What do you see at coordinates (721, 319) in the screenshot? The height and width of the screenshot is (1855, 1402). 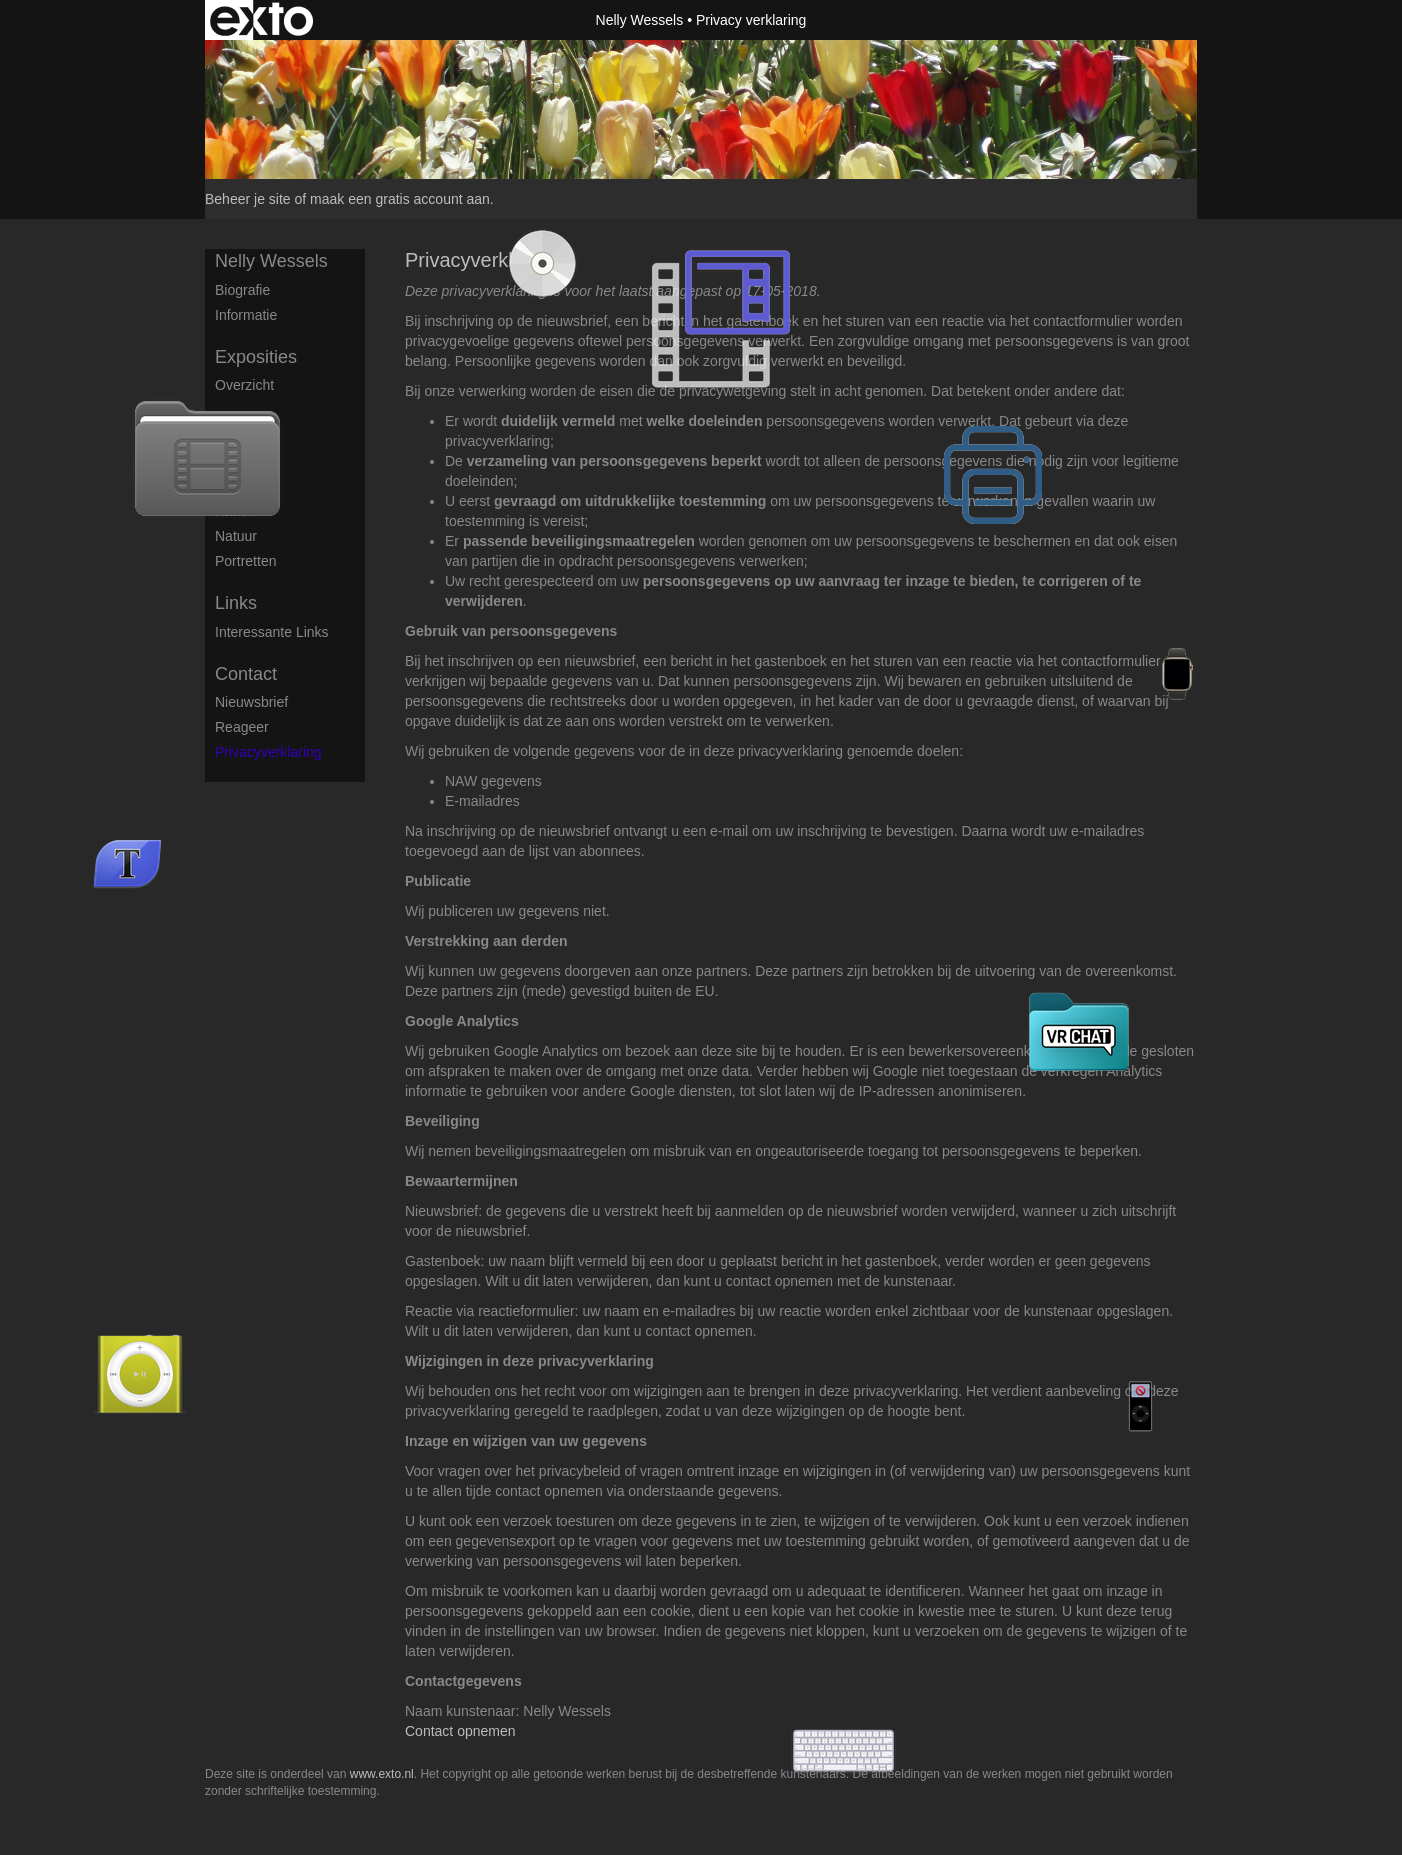 I see `filter media library content` at bounding box center [721, 319].